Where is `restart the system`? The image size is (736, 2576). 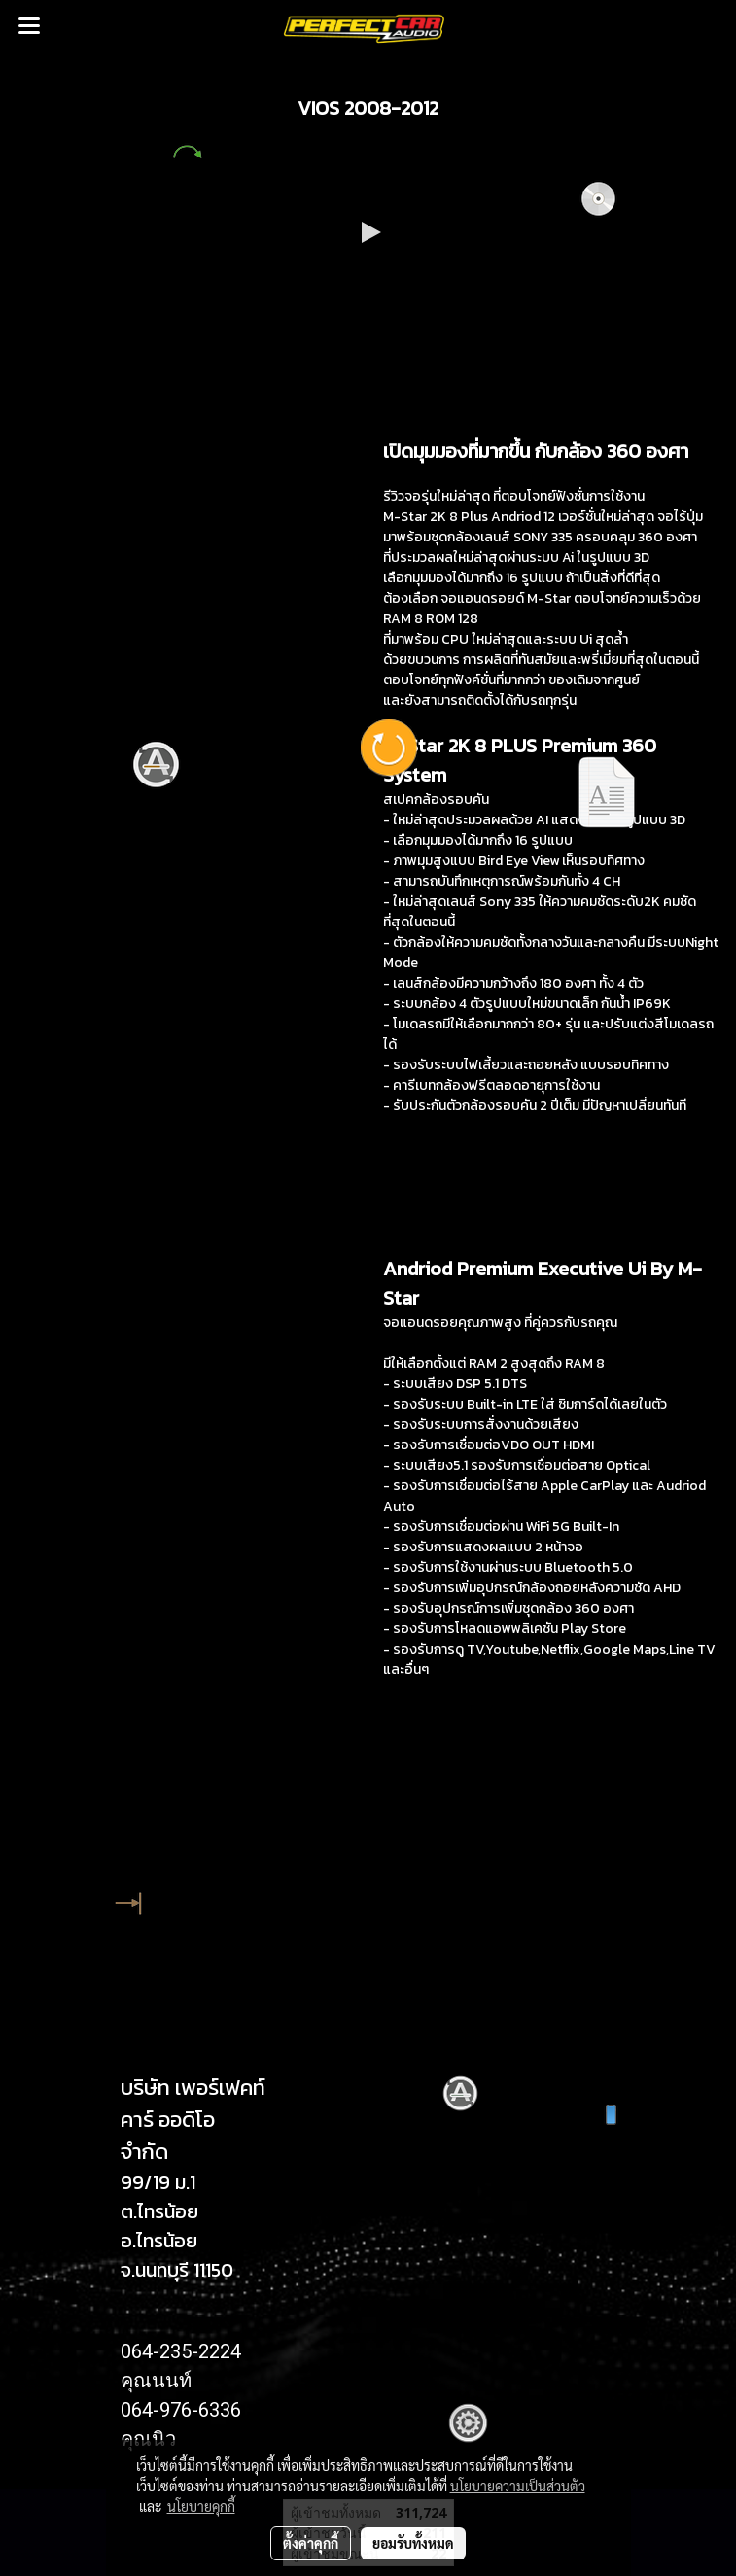 restart the system is located at coordinates (389, 748).